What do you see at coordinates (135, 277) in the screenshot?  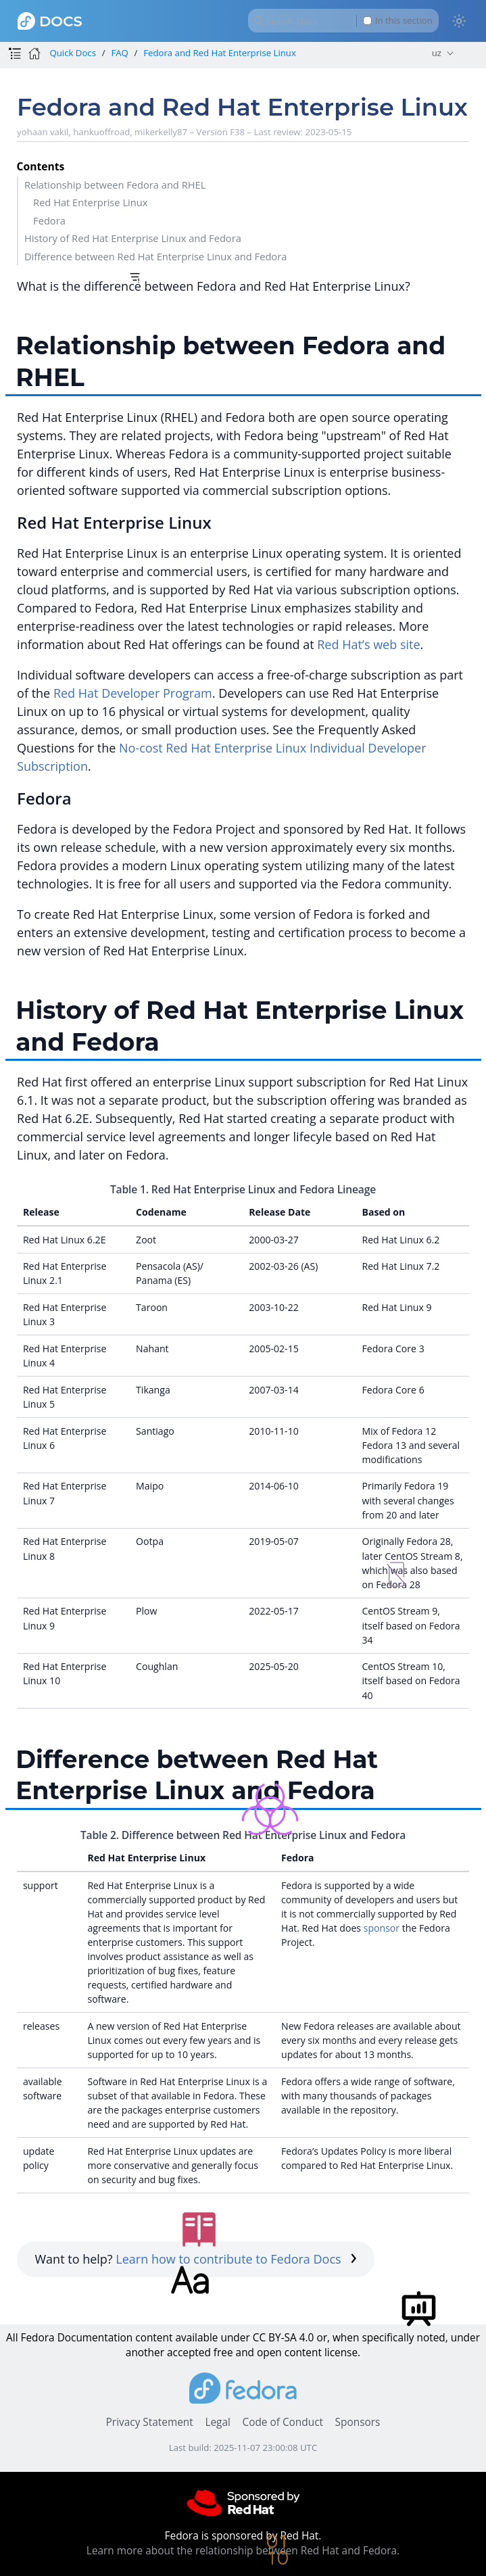 I see `filter settings require attention` at bounding box center [135, 277].